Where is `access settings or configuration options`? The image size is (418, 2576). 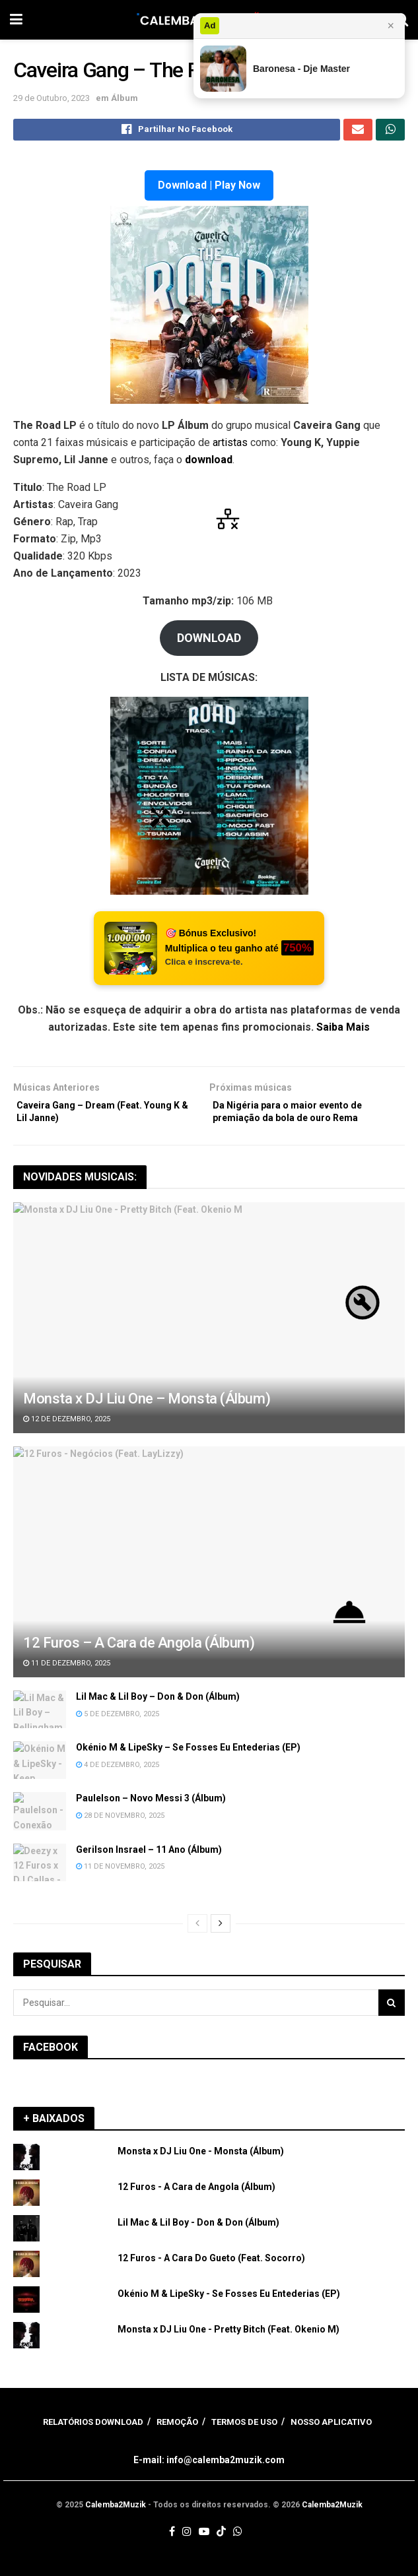
access settings or configuration options is located at coordinates (363, 1303).